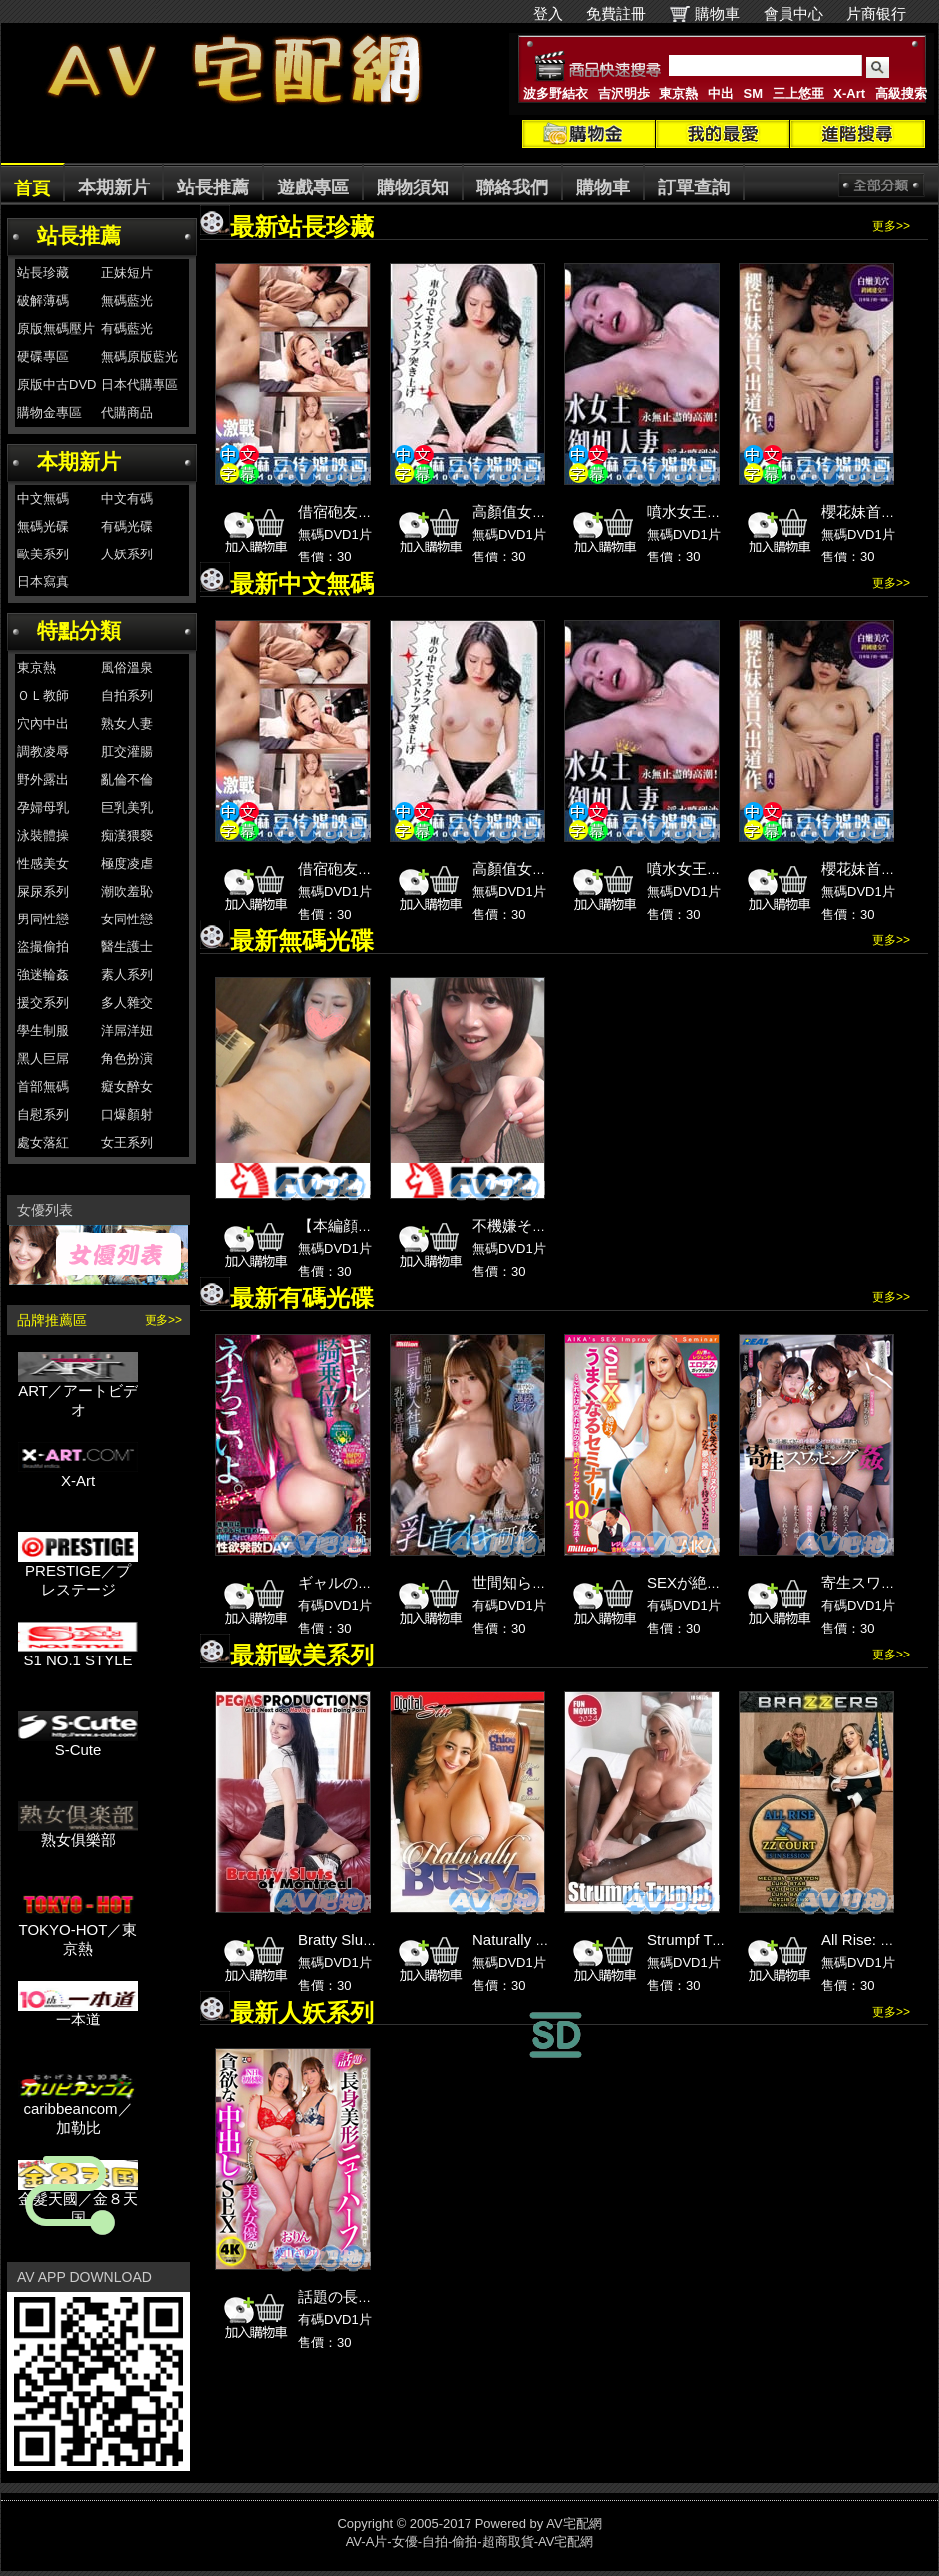  I want to click on view or edit a route path, so click(71, 2191).